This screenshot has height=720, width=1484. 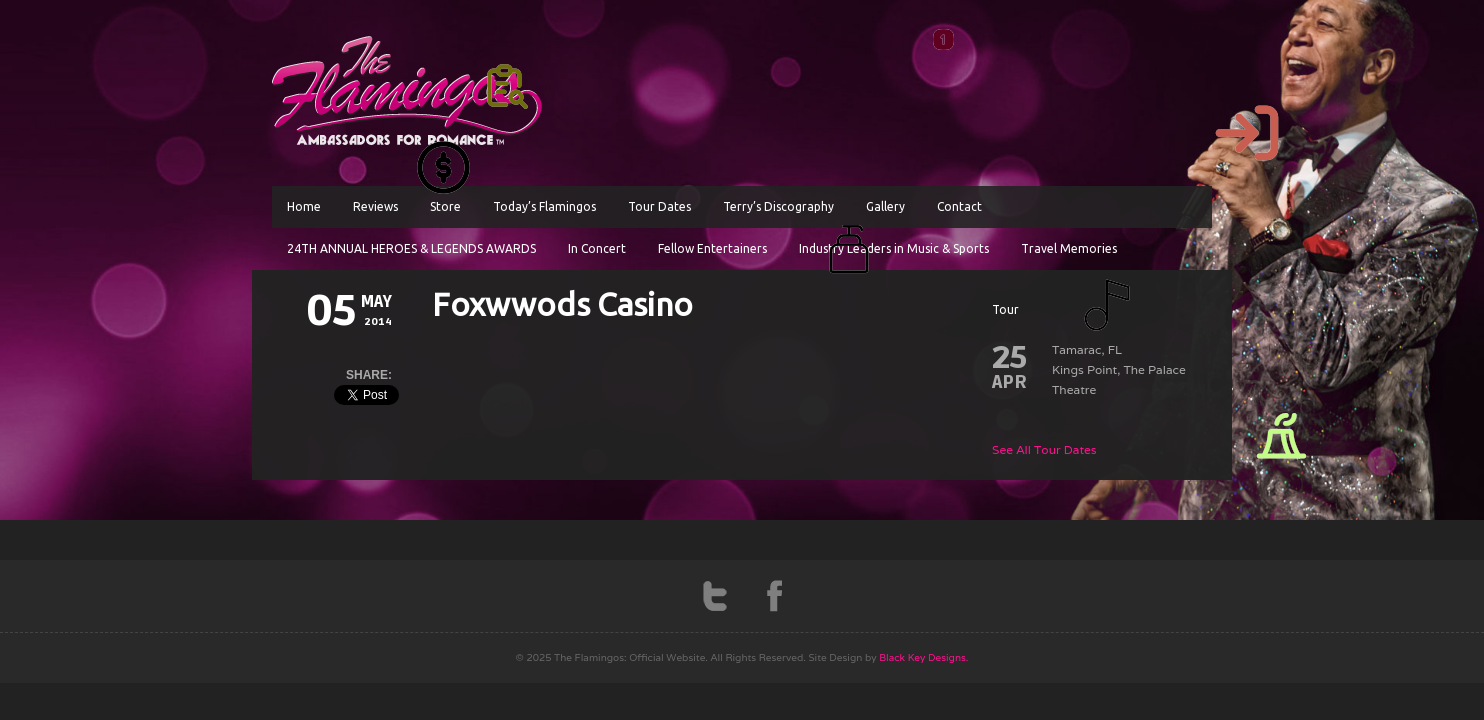 I want to click on indicates a paid or premium feature, so click(x=443, y=167).